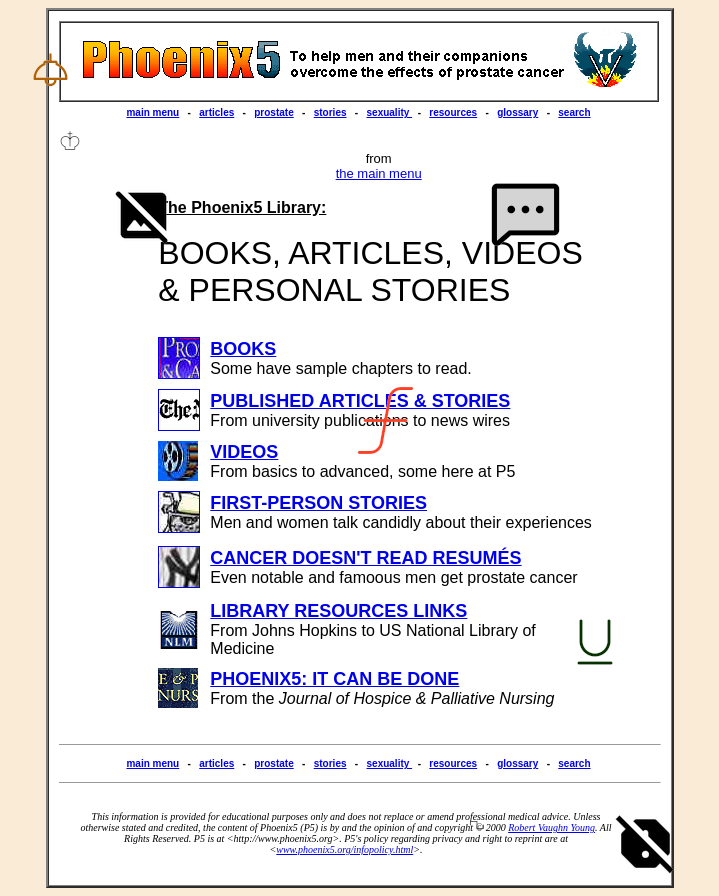 This screenshot has width=719, height=896. I want to click on remove or delete royal/premium status, so click(70, 142).